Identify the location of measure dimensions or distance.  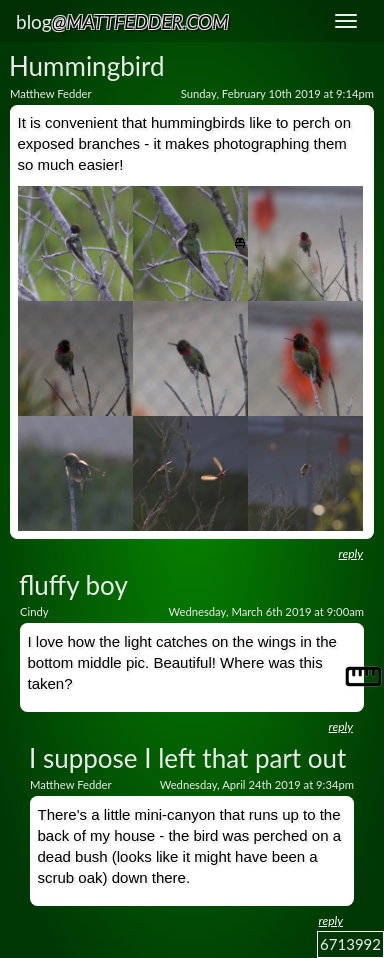
(363, 676).